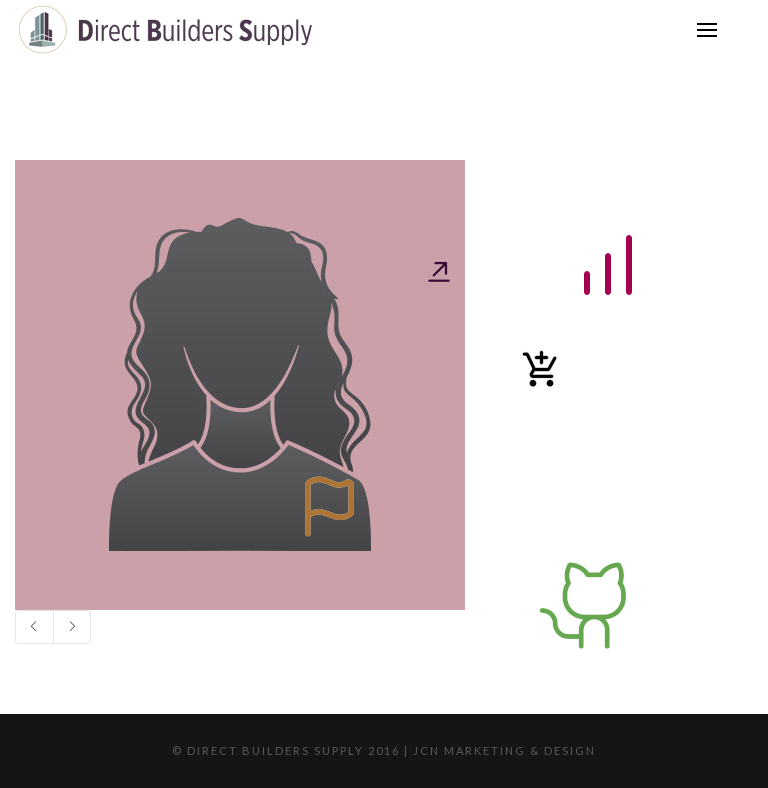 The width and height of the screenshot is (768, 788). What do you see at coordinates (541, 369) in the screenshot?
I see `add item to shopping cart` at bounding box center [541, 369].